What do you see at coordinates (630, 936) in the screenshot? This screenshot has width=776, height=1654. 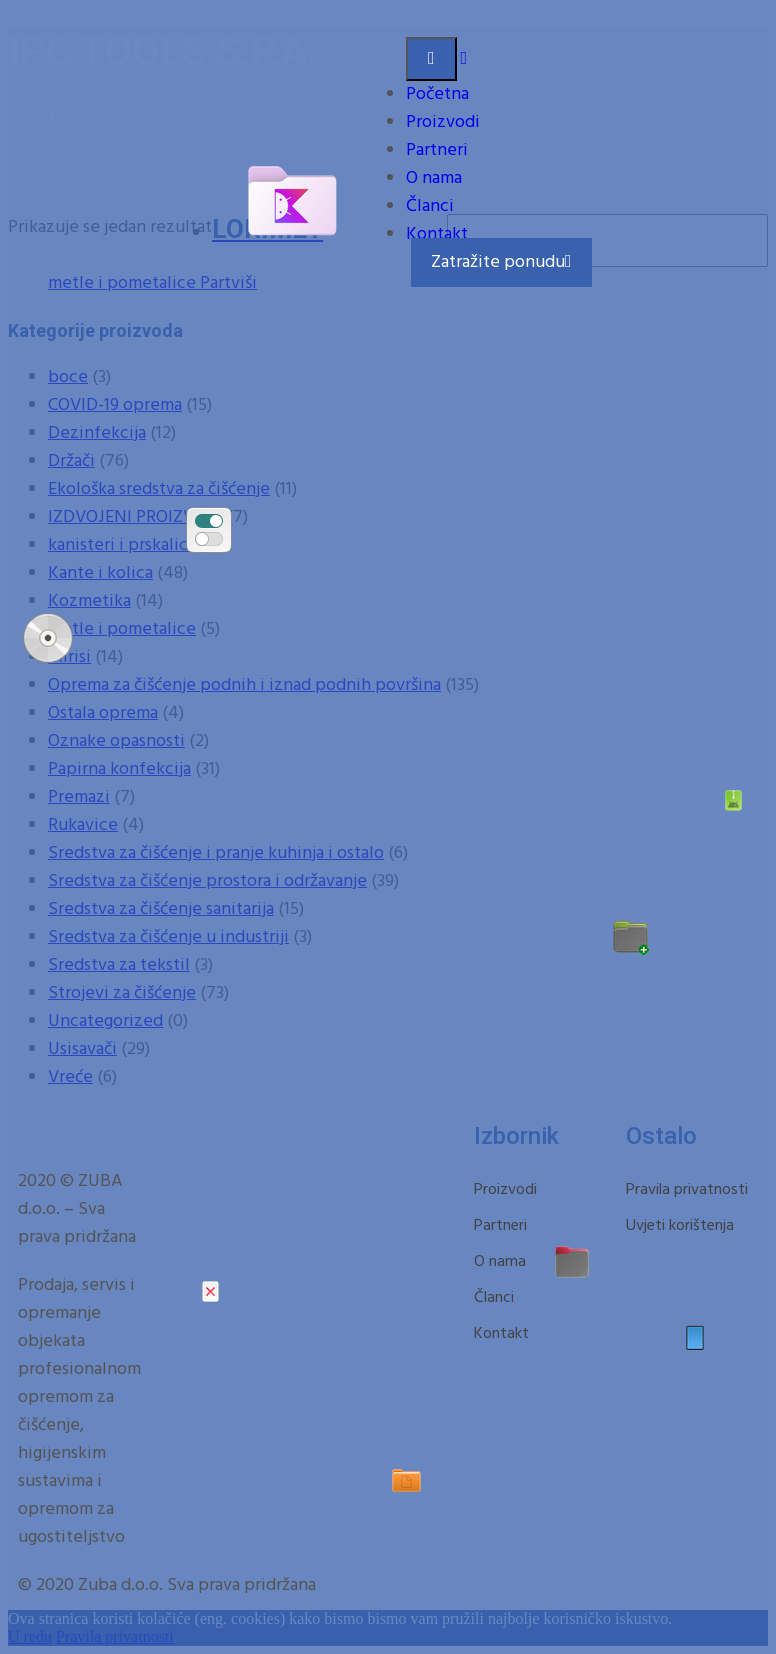 I see `create a new folder` at bounding box center [630, 936].